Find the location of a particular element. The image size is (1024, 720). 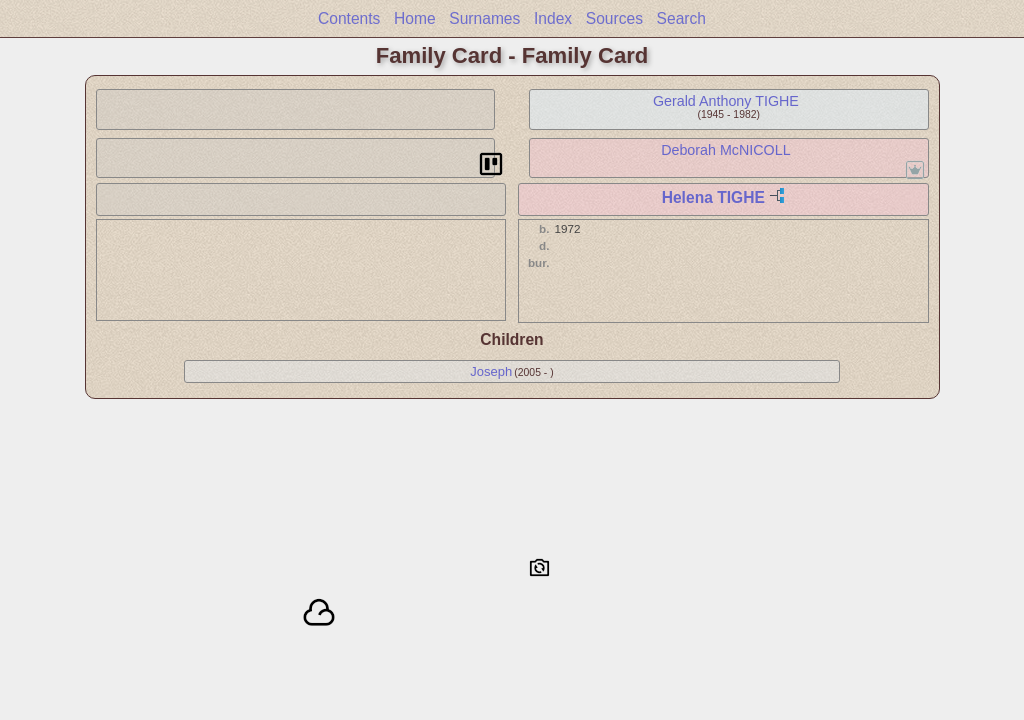

cloud storage or sync status is located at coordinates (319, 613).